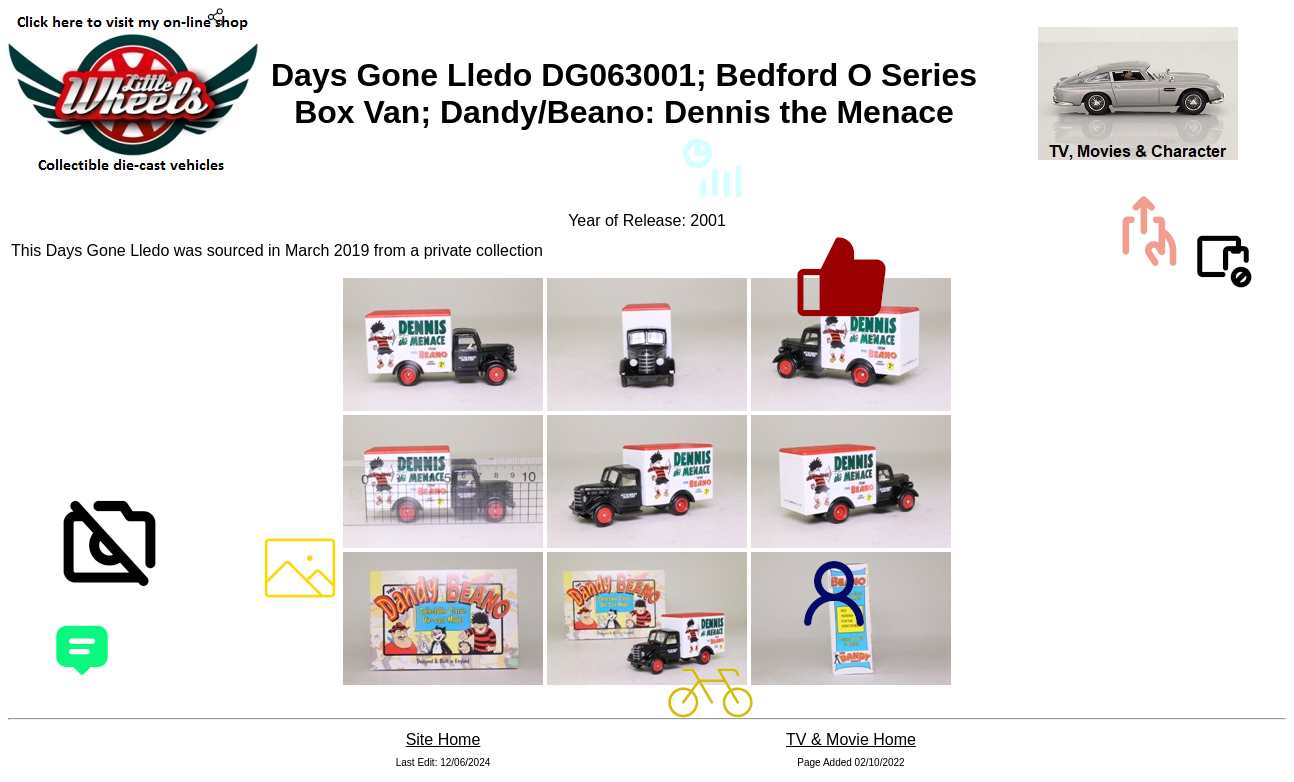  Describe the element at coordinates (712, 168) in the screenshot. I see `view data visualization or infographic` at that location.